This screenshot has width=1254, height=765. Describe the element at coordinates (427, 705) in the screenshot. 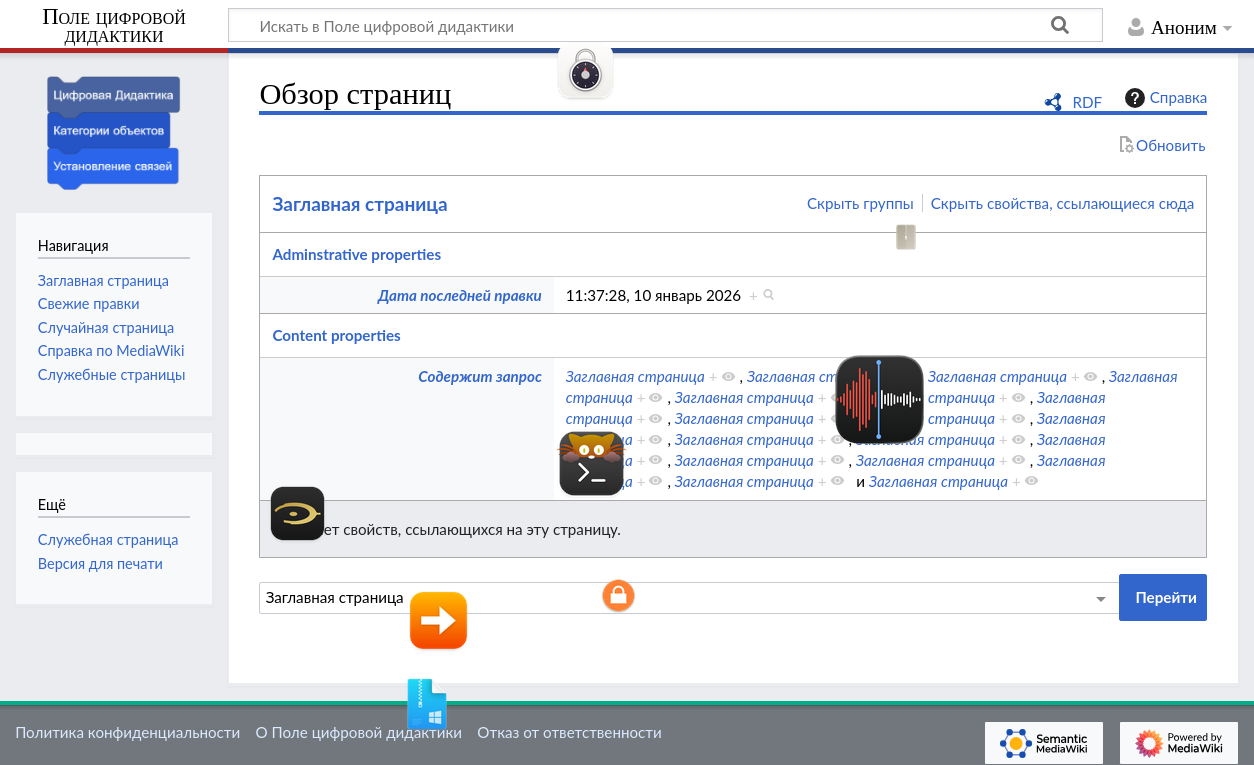

I see `a compressed windows executable file` at that location.